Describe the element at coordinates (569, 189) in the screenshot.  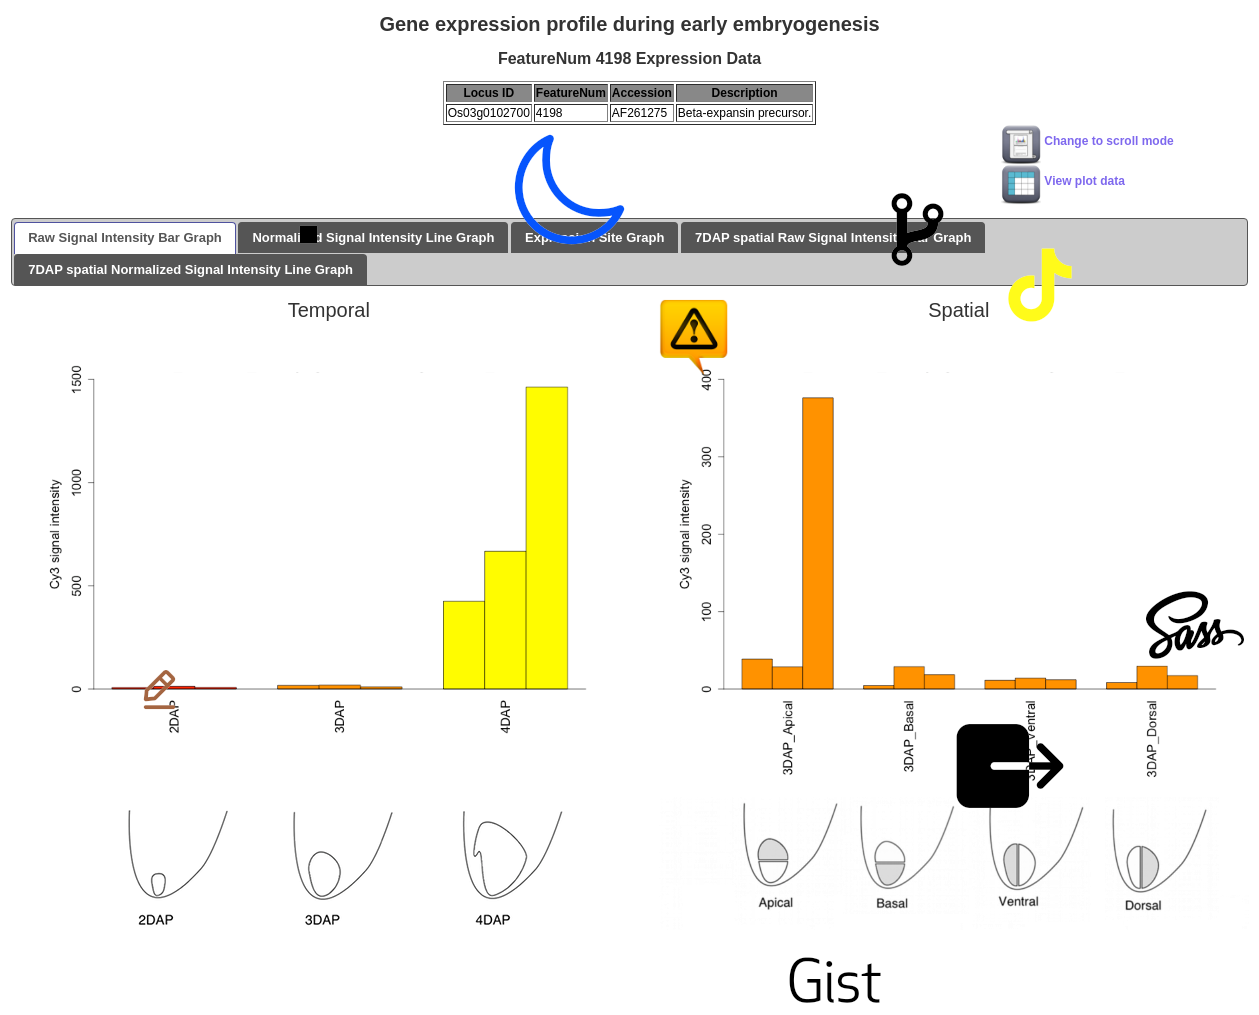
I see `enable dark mode` at that location.